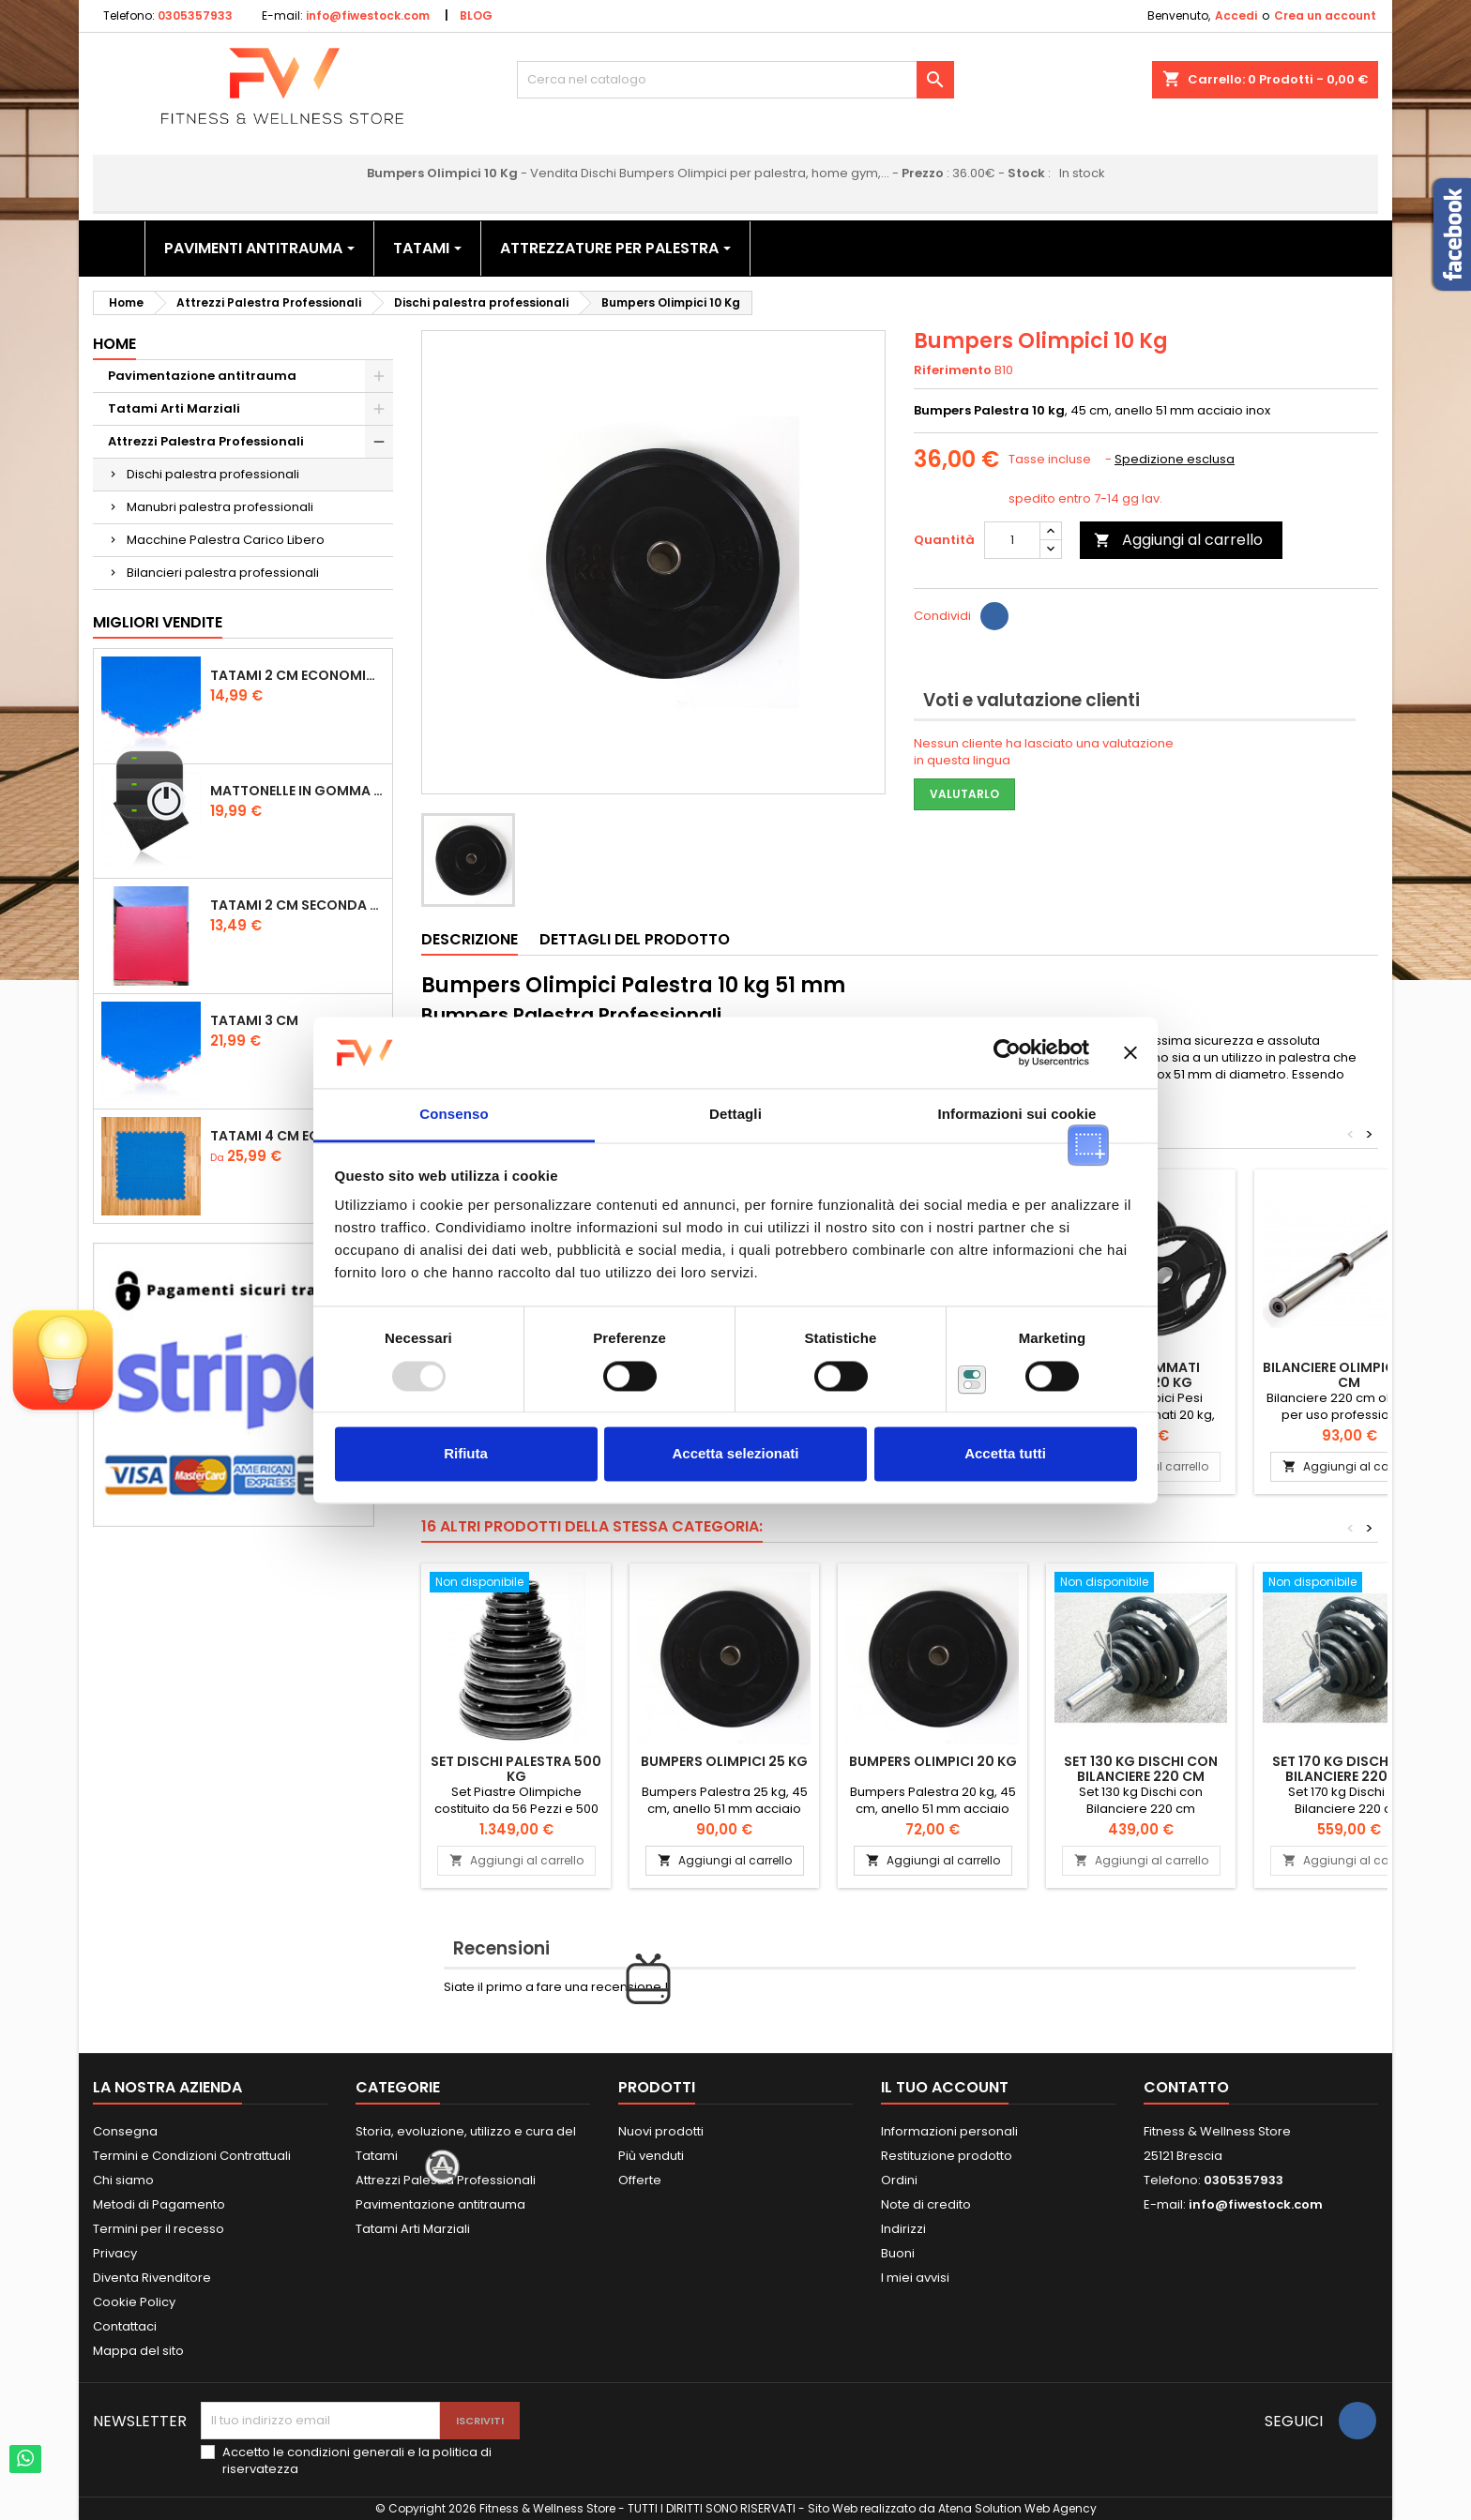 This screenshot has width=1471, height=2520. I want to click on open redshift to adjust screen color temperature, so click(63, 1360).